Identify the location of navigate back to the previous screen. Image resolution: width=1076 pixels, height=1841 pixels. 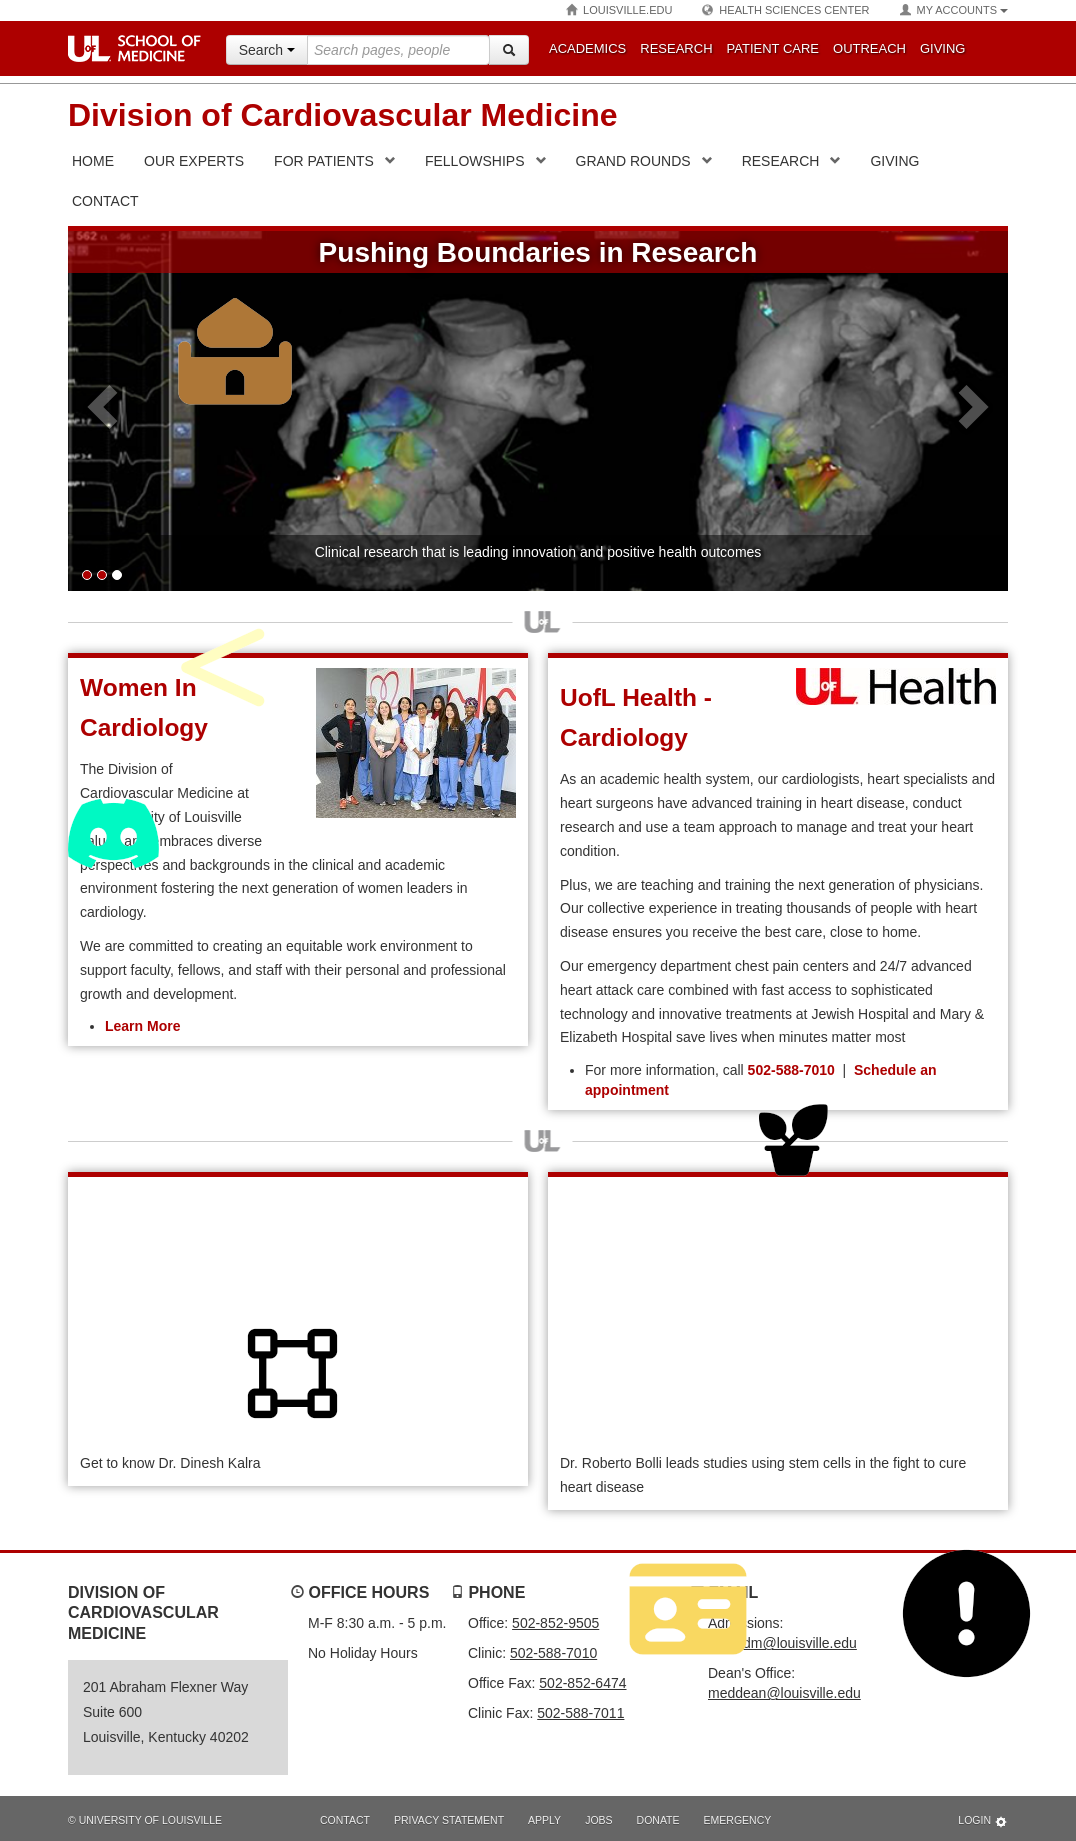
(225, 667).